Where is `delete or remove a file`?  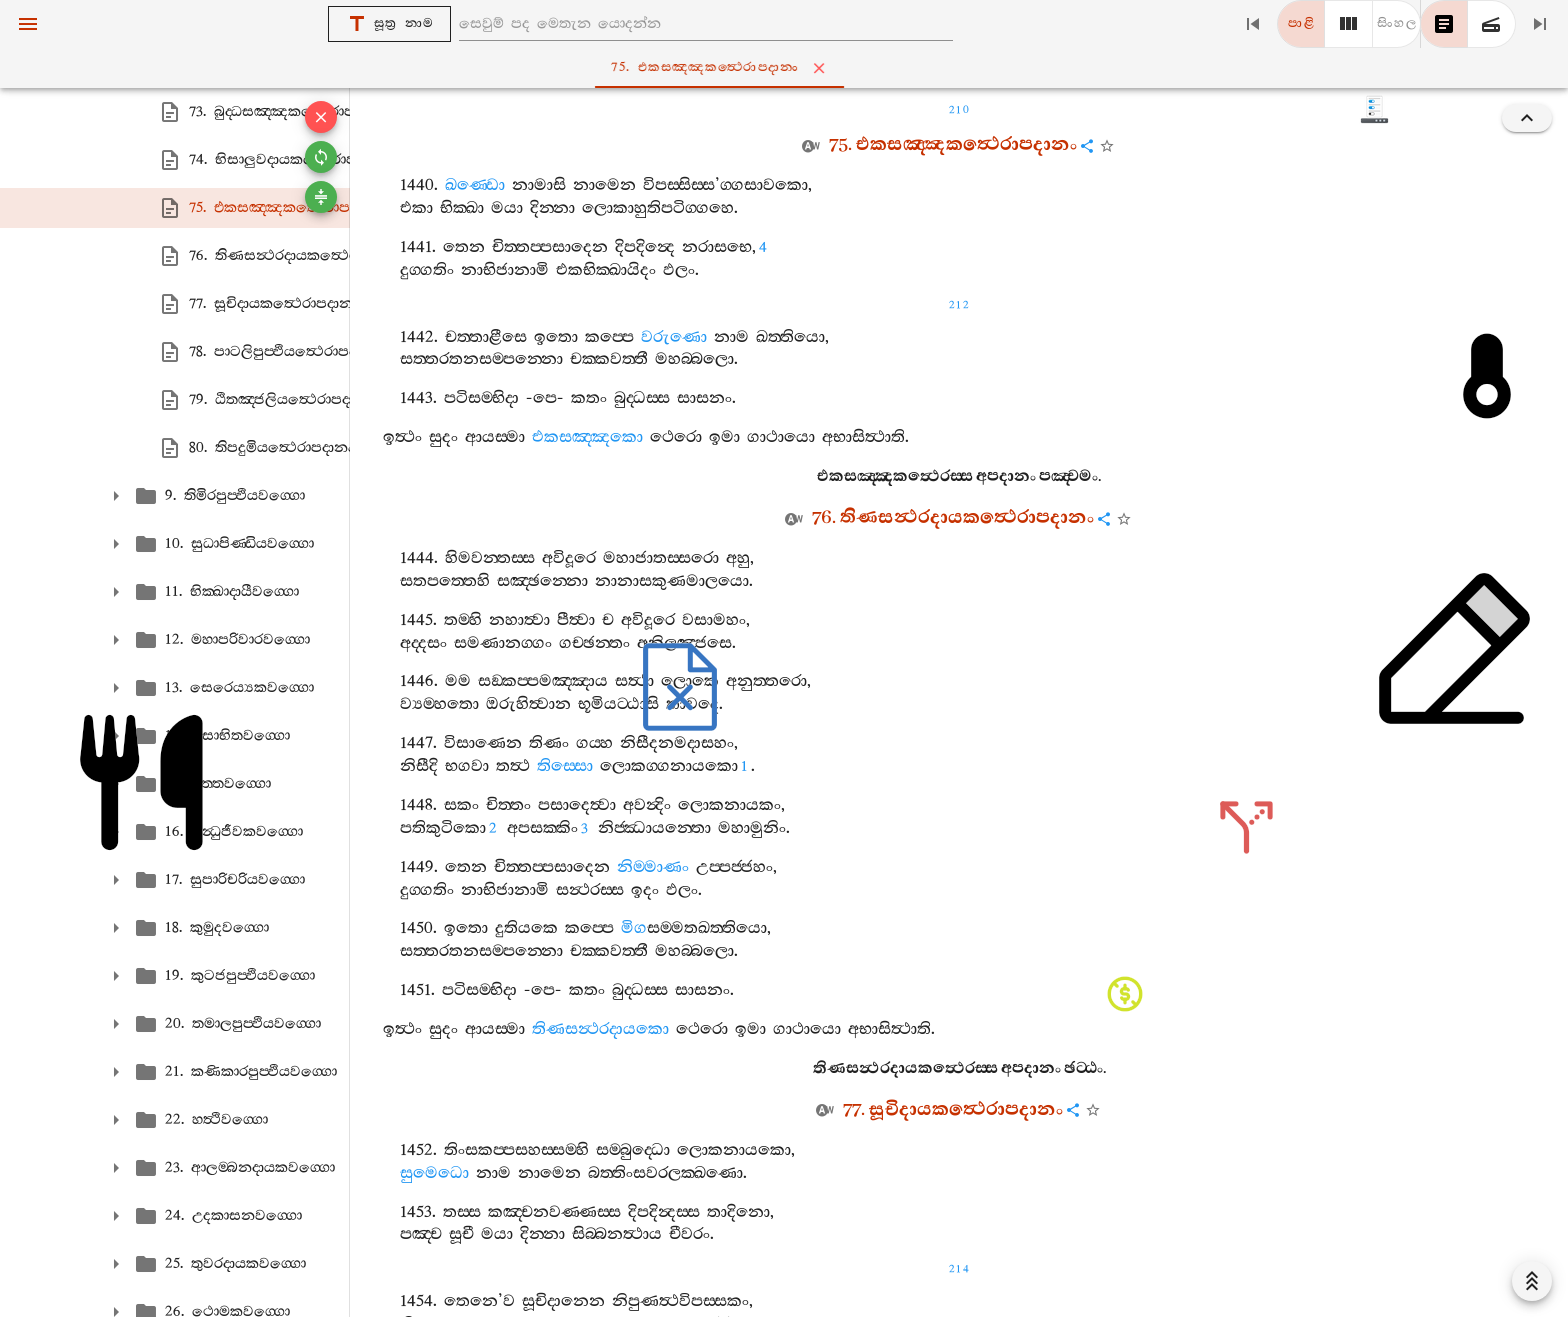 delete or remove a file is located at coordinates (680, 687).